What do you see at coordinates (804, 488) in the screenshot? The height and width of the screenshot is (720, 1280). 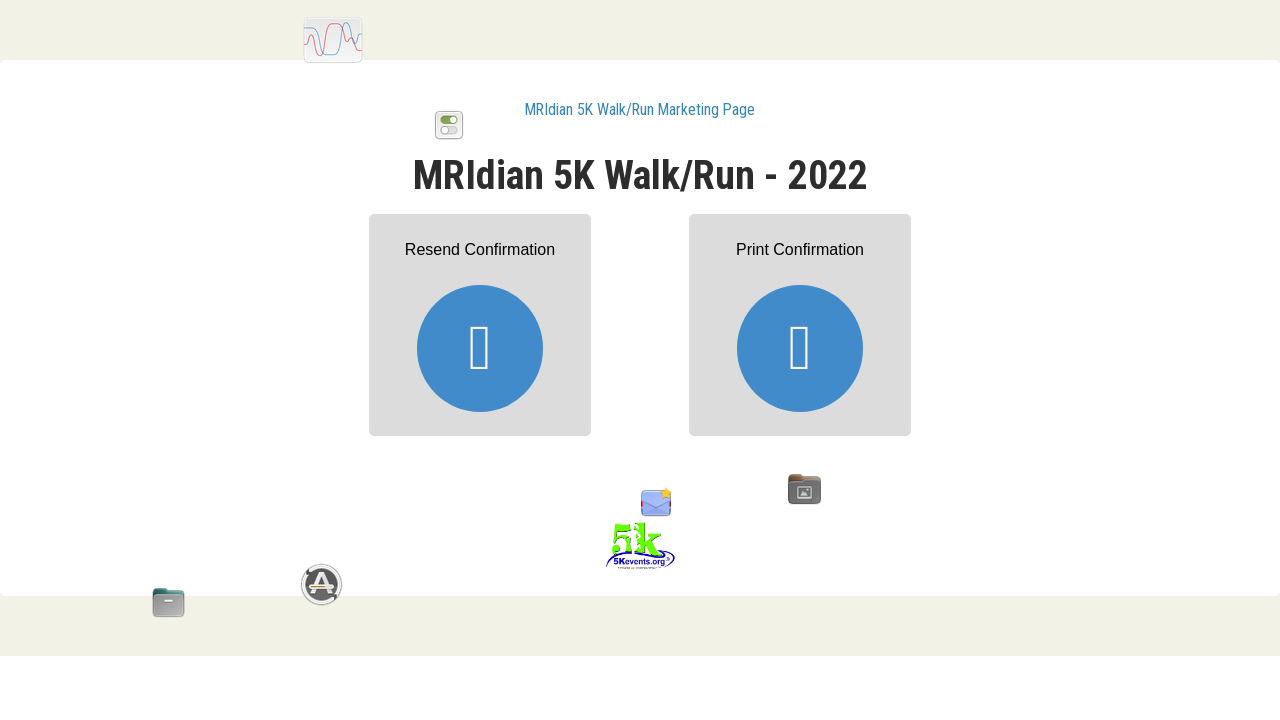 I see `open your pictures folder` at bounding box center [804, 488].